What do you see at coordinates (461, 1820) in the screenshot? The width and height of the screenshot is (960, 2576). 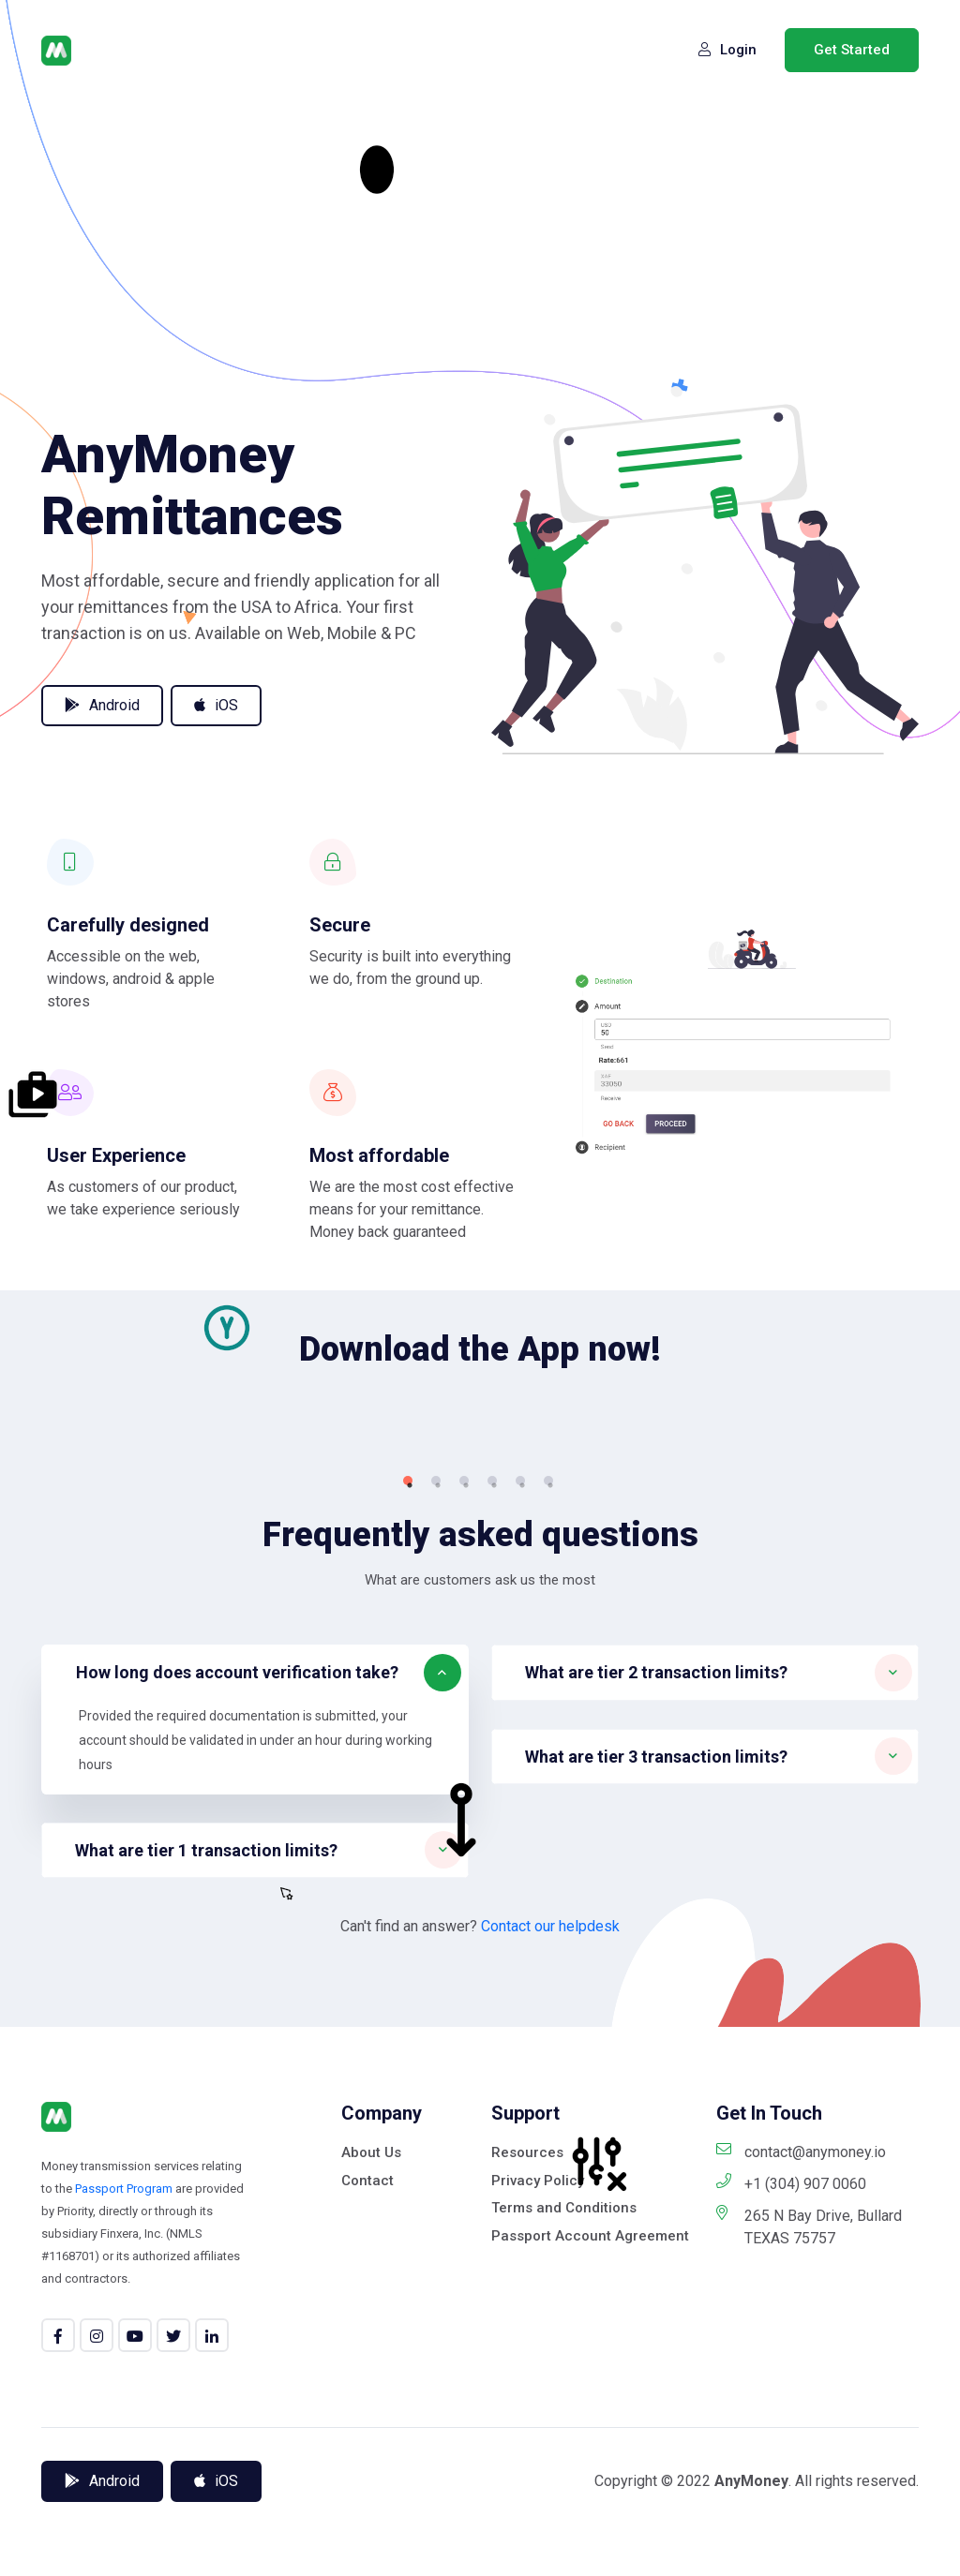 I see `scroll down or view more content` at bounding box center [461, 1820].